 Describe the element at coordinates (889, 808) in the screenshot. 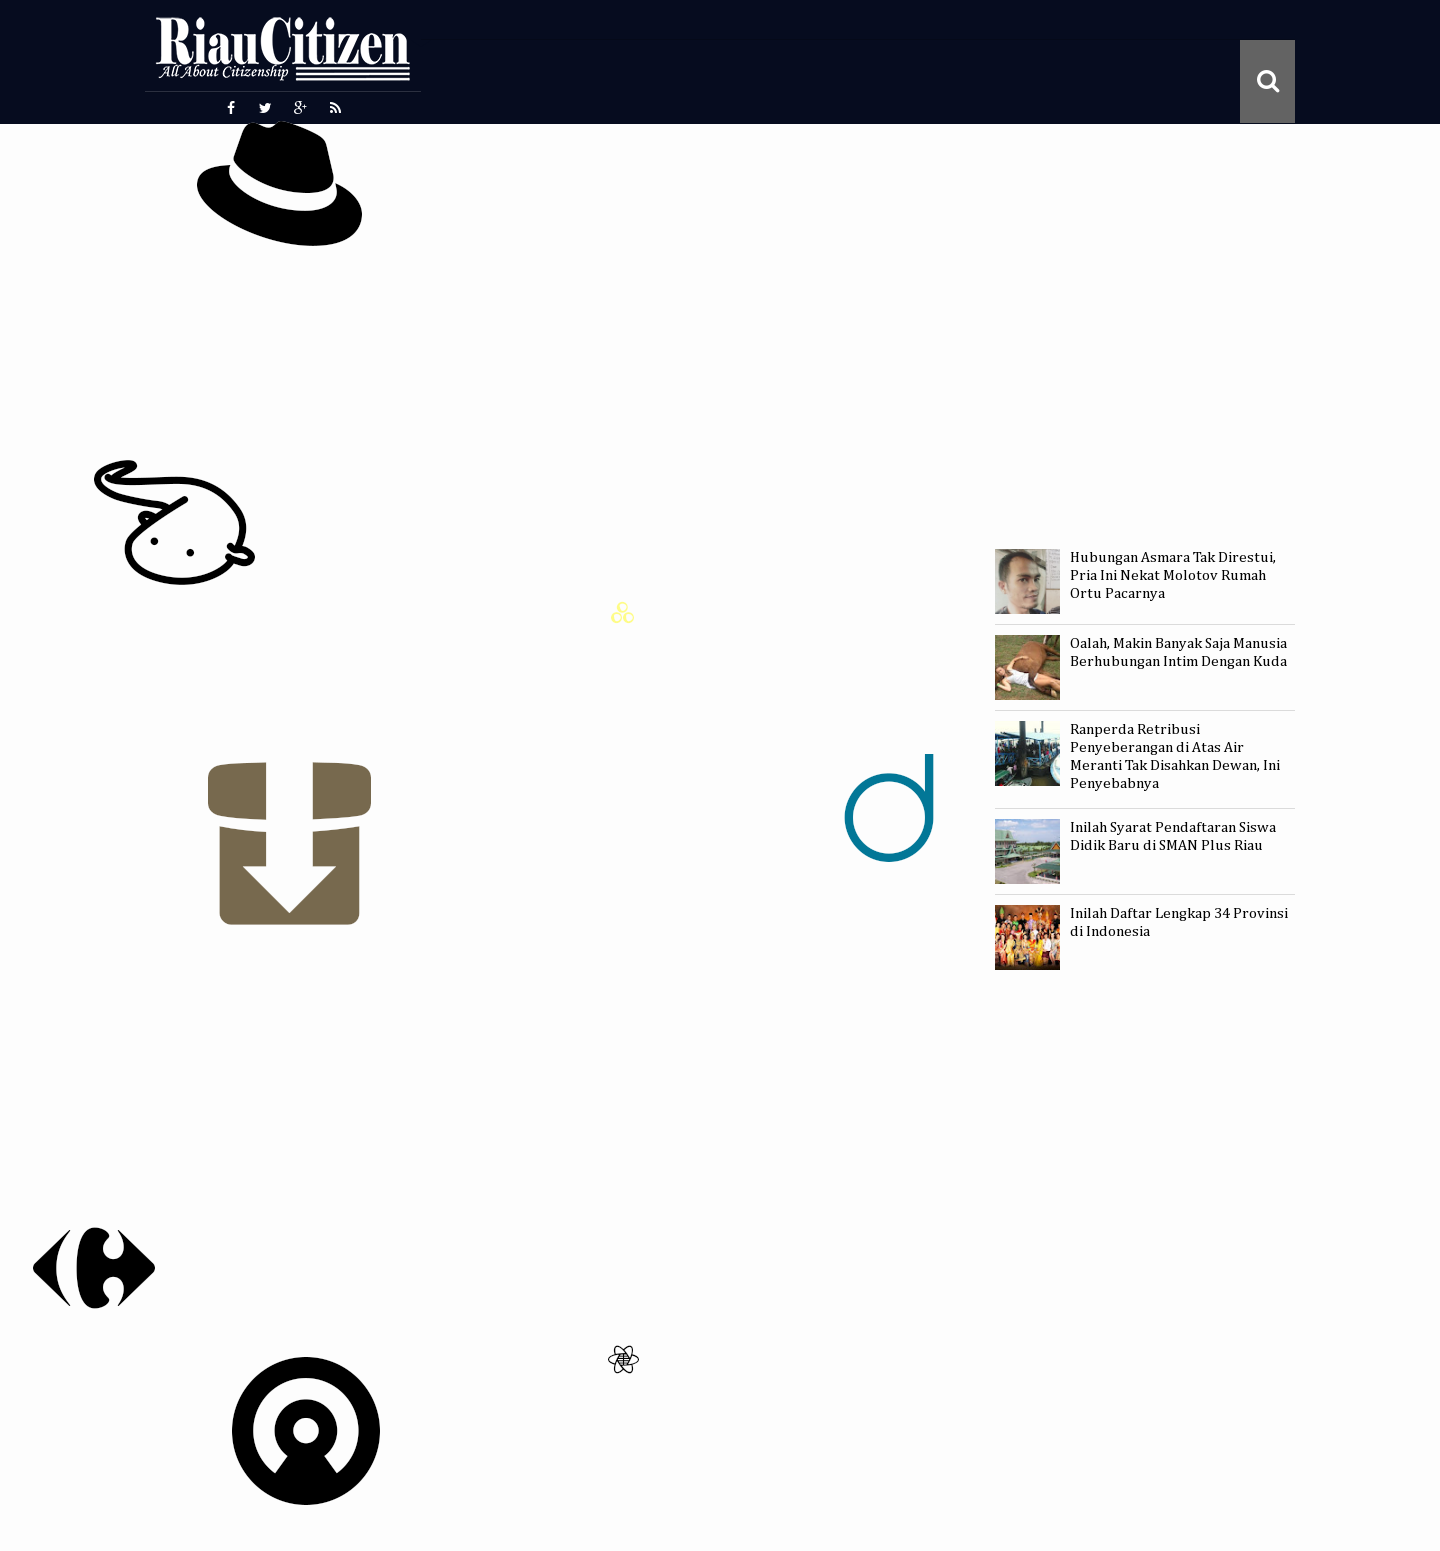

I see `dedge app or service logo` at that location.